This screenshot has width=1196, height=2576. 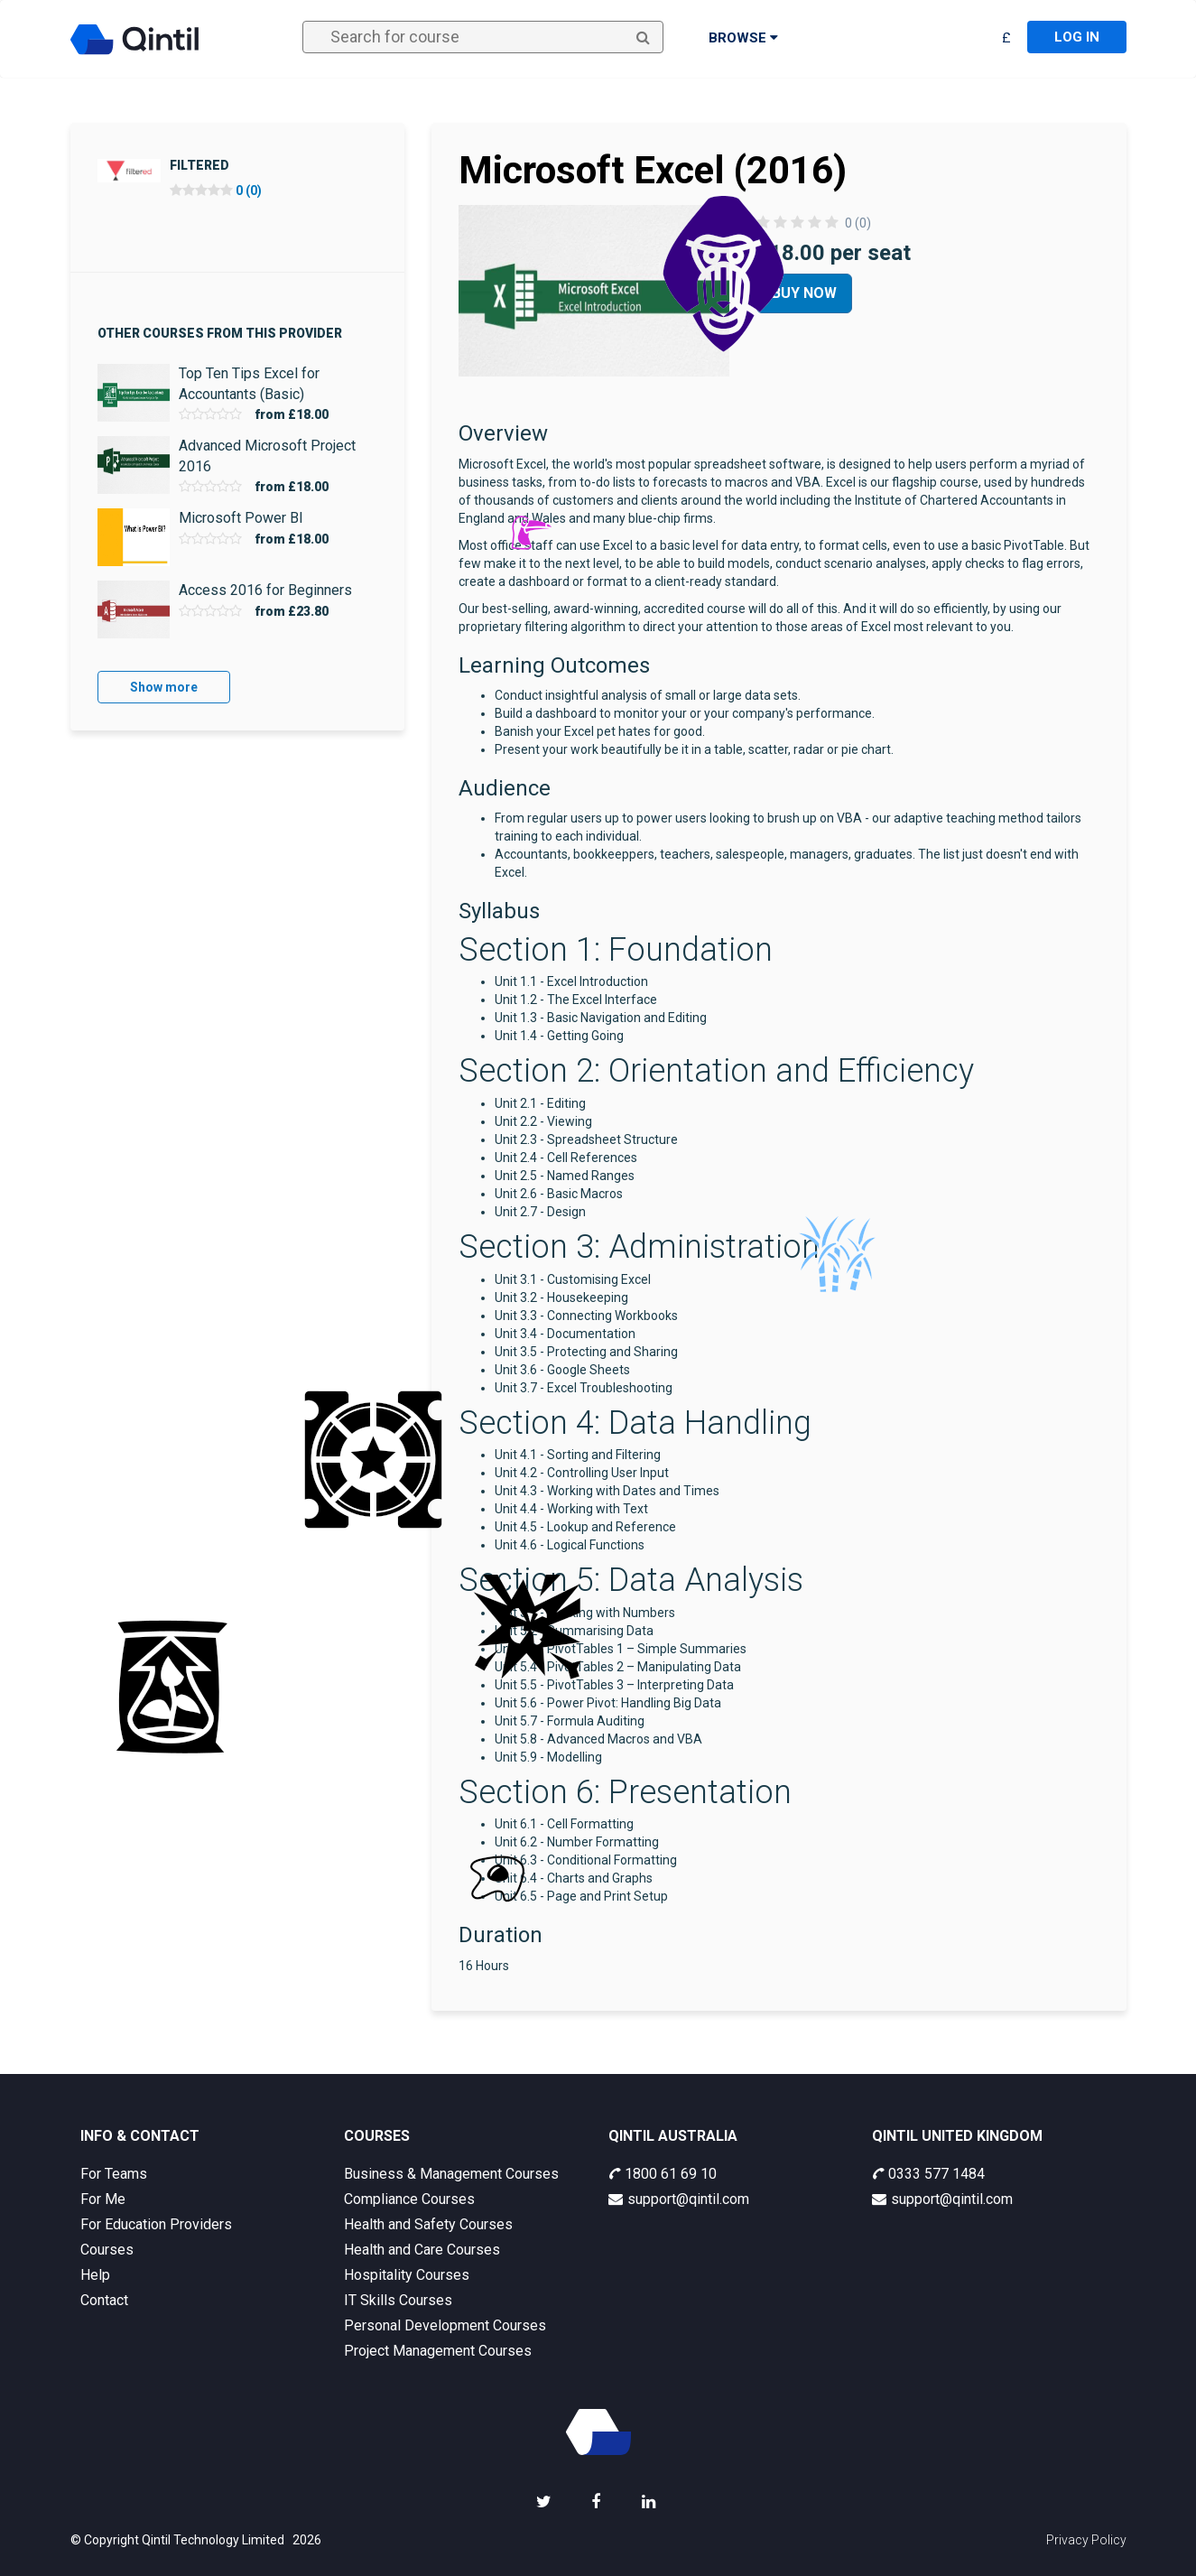 I want to click on imperial faction or empire team selector, so click(x=373, y=1459).